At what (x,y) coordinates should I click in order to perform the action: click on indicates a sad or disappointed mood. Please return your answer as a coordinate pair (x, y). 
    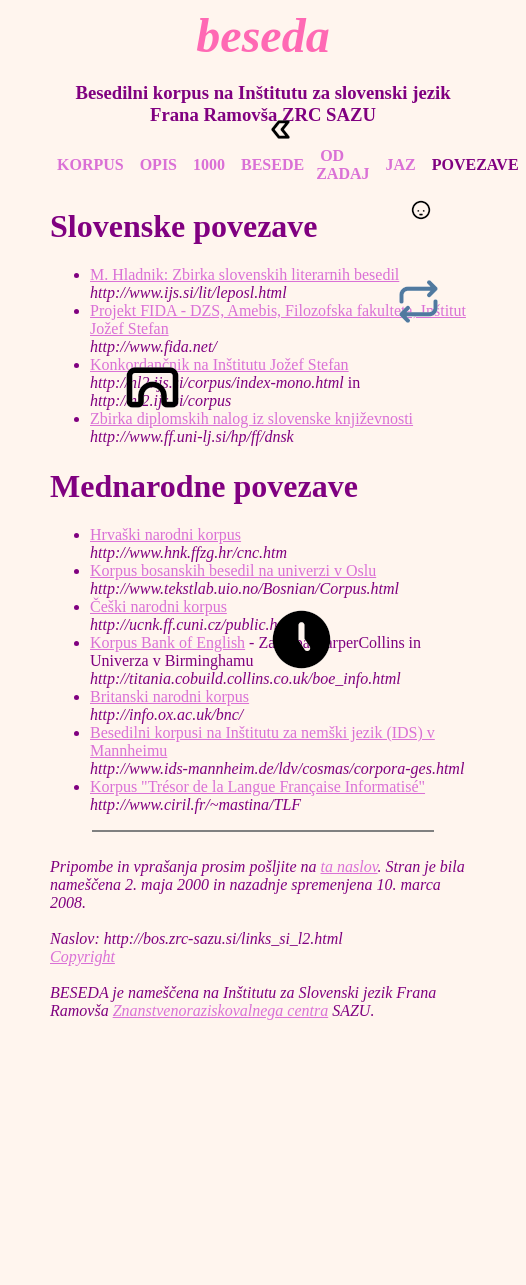
    Looking at the image, I should click on (421, 210).